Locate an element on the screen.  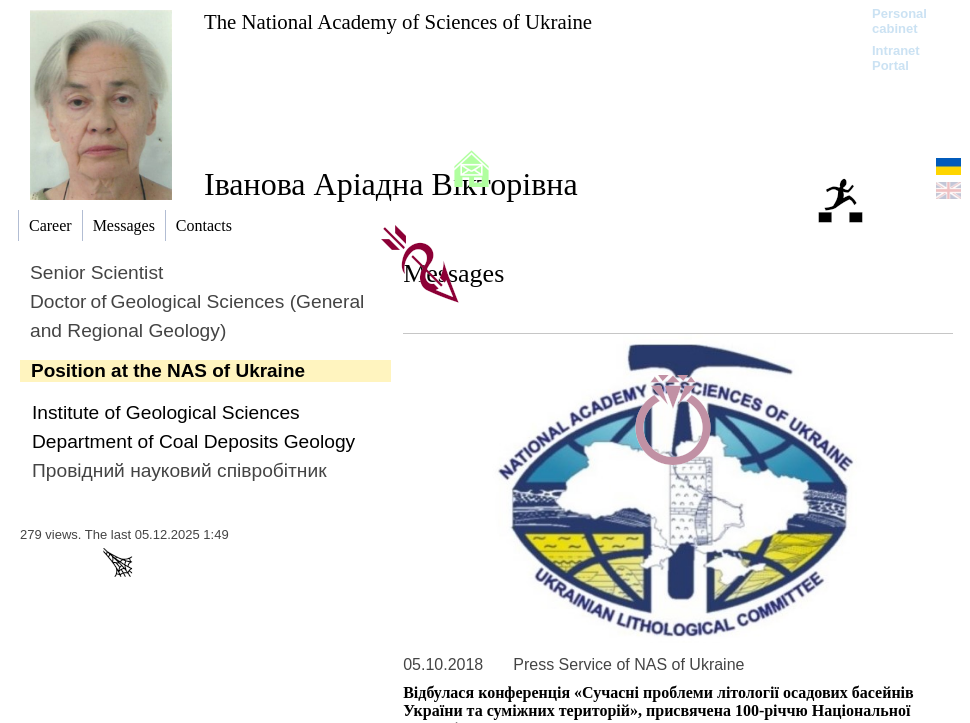
activate web spit ability is located at coordinates (117, 562).